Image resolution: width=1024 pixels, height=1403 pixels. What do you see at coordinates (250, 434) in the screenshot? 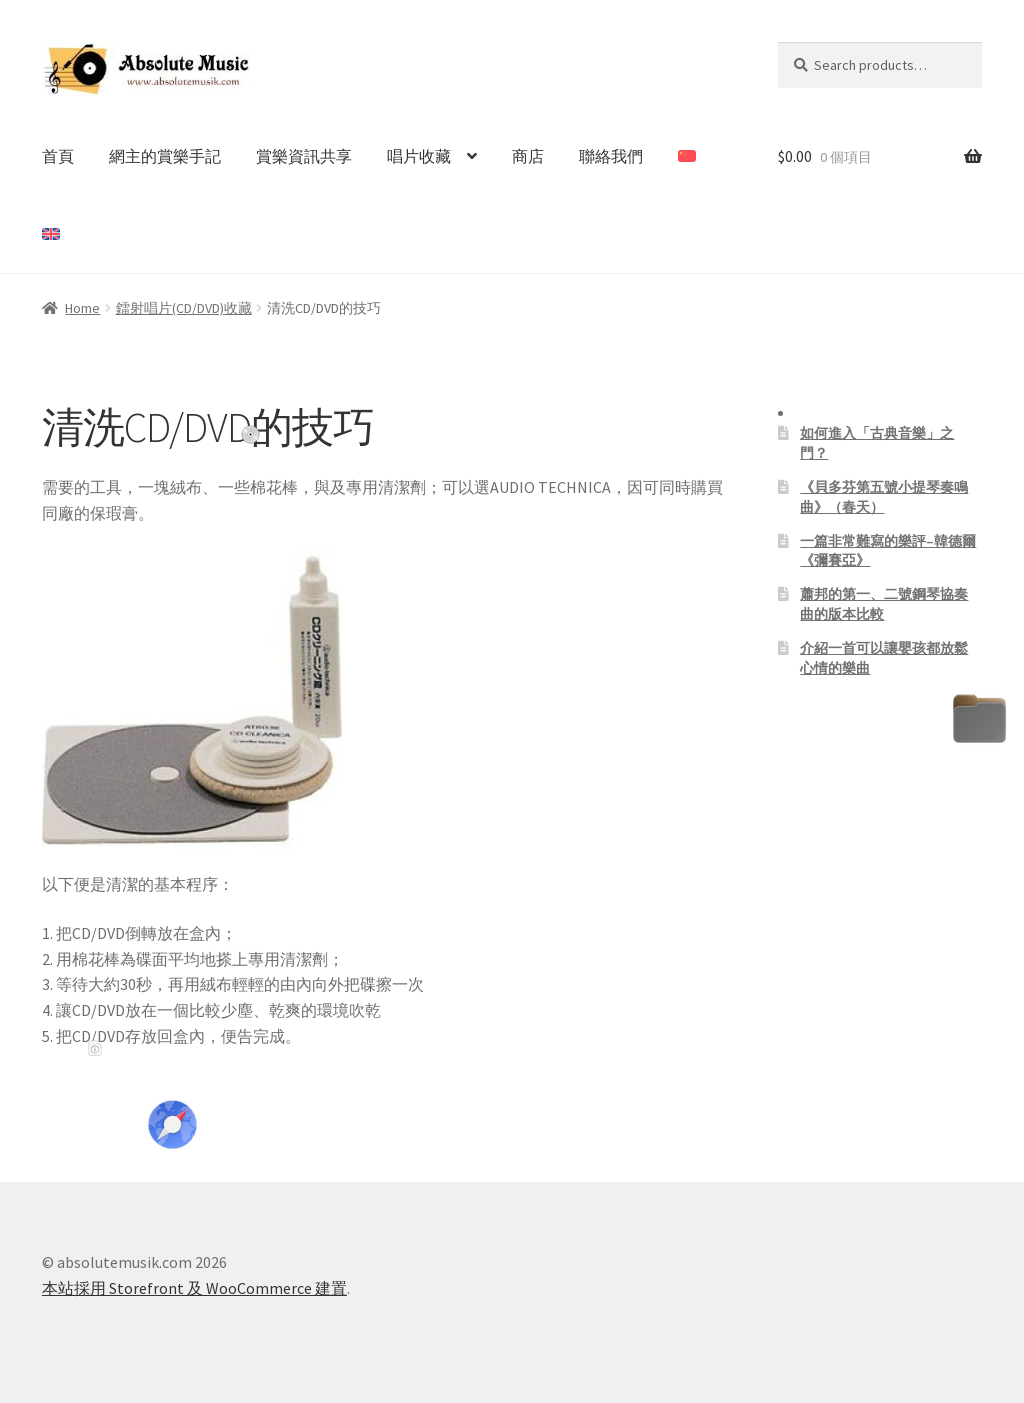
I see `access CD/DVD drive contents` at bounding box center [250, 434].